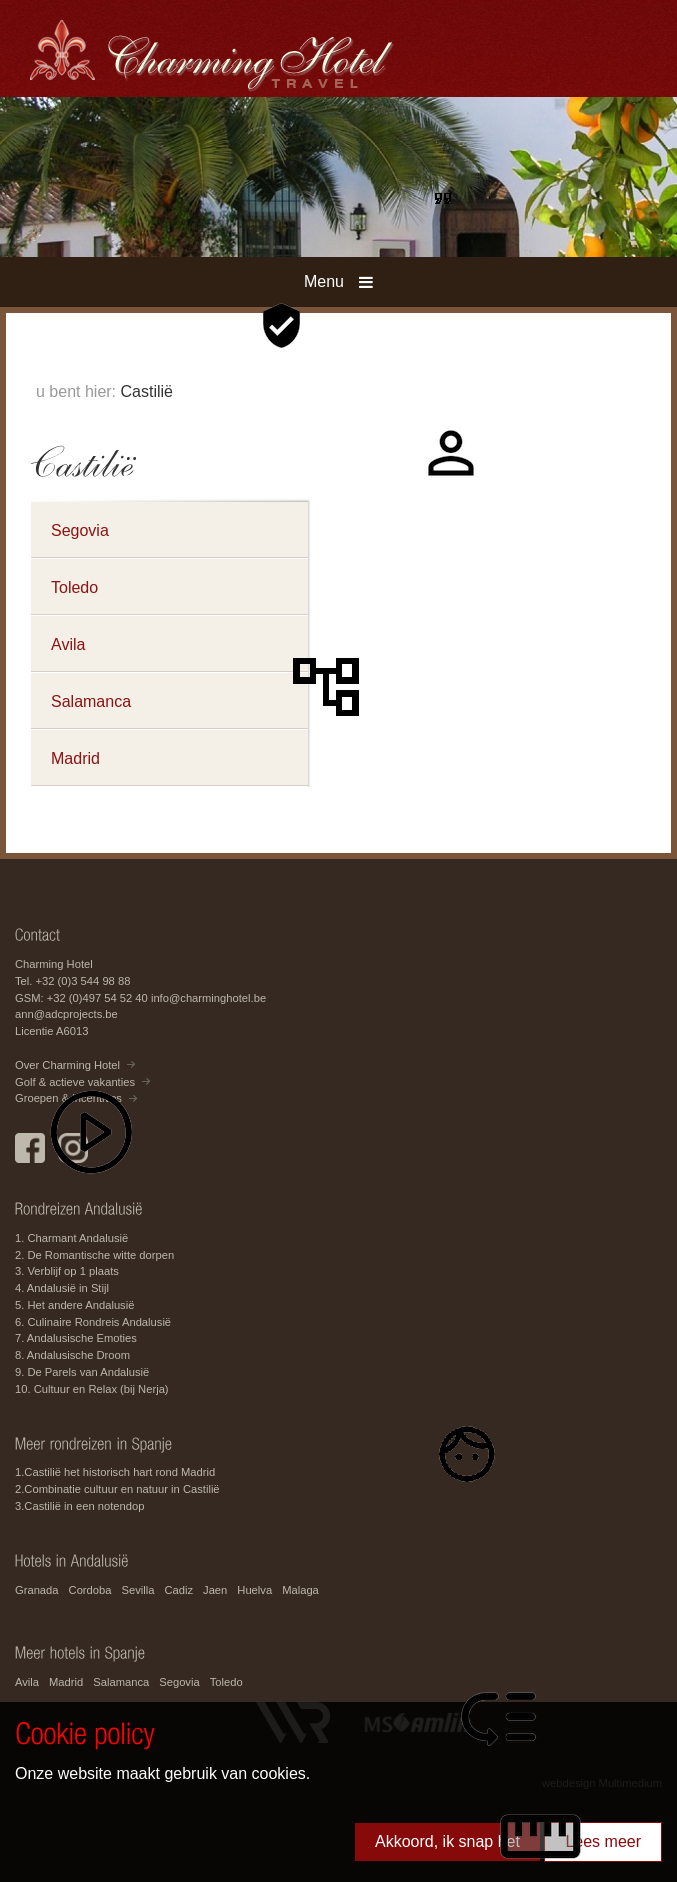 Image resolution: width=677 pixels, height=1882 pixels. Describe the element at coordinates (443, 198) in the screenshot. I see `insert a block quote` at that location.